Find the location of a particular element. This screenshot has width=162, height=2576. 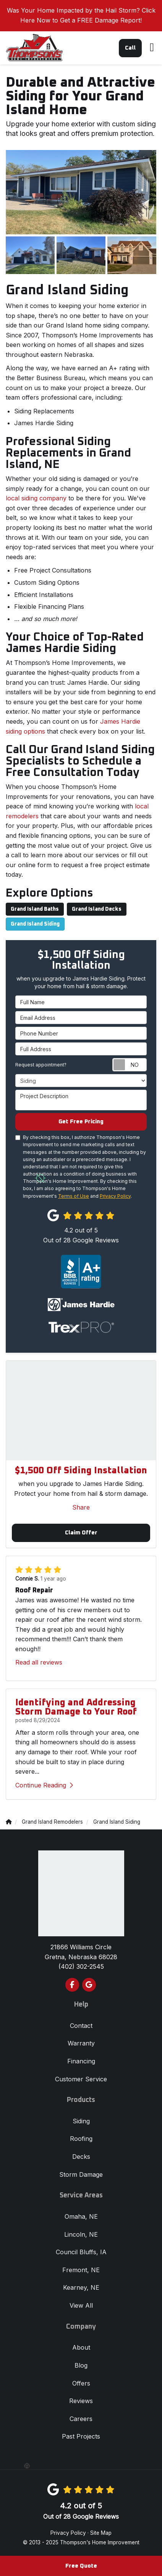

open Apple Podcasts app is located at coordinates (27, 2466).